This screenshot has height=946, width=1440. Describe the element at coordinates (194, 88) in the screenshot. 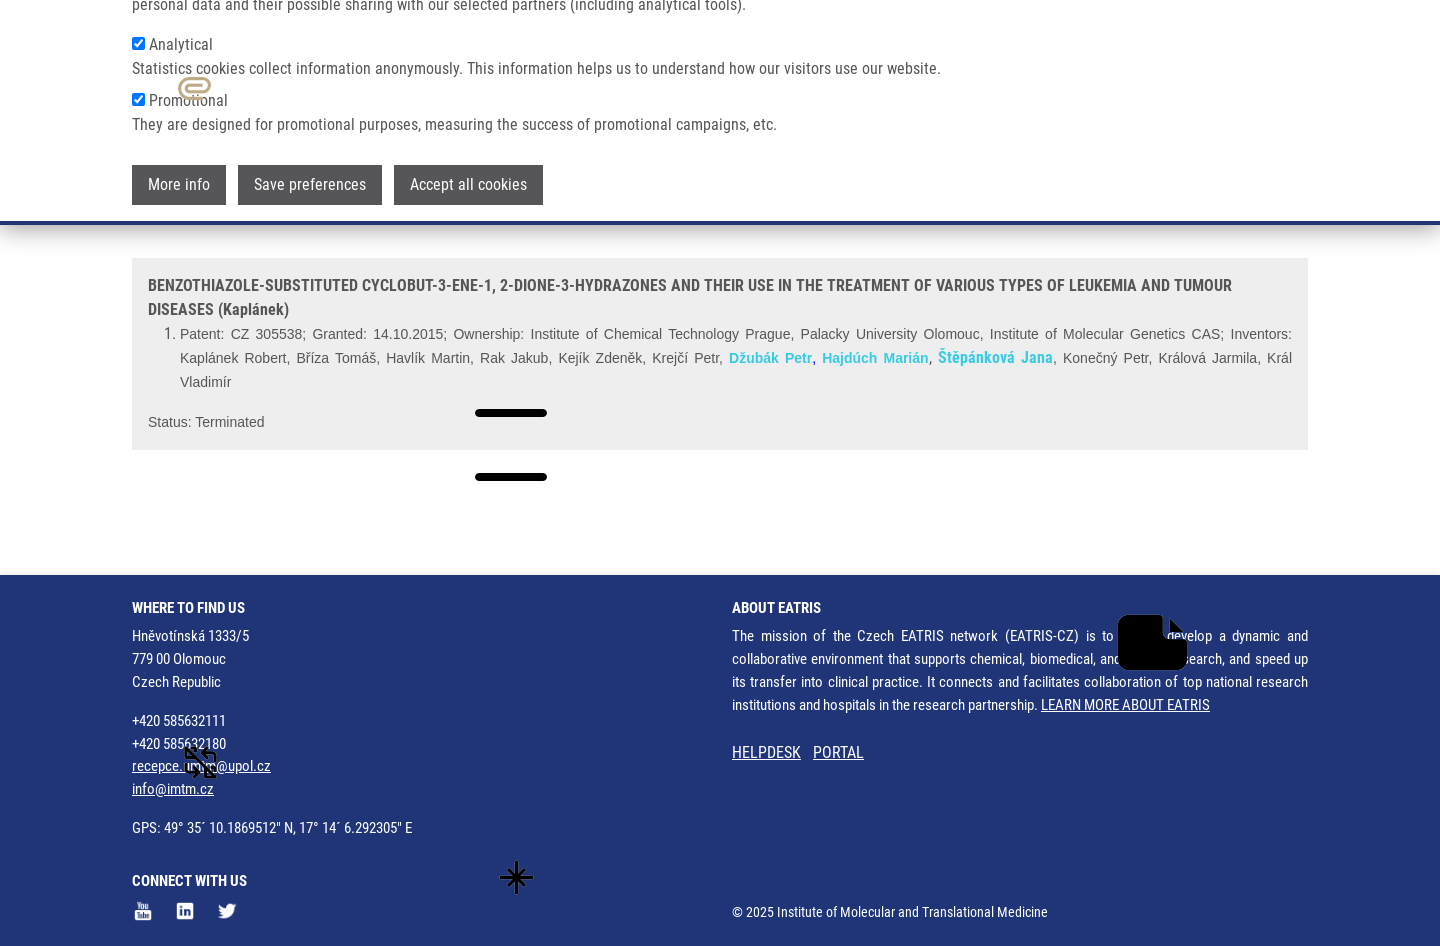

I see `attach a file to your message` at that location.